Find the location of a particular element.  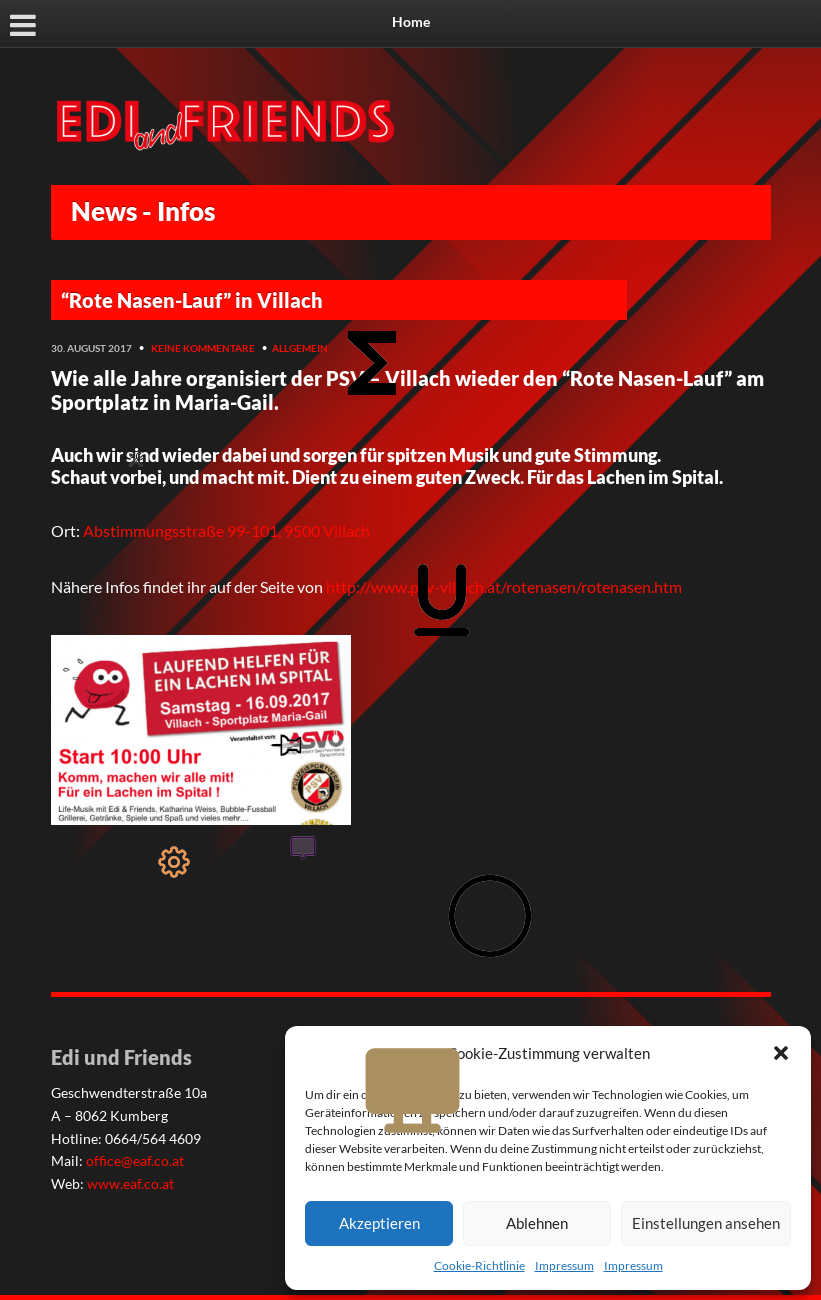

pin an item to keep it visible is located at coordinates (287, 744).